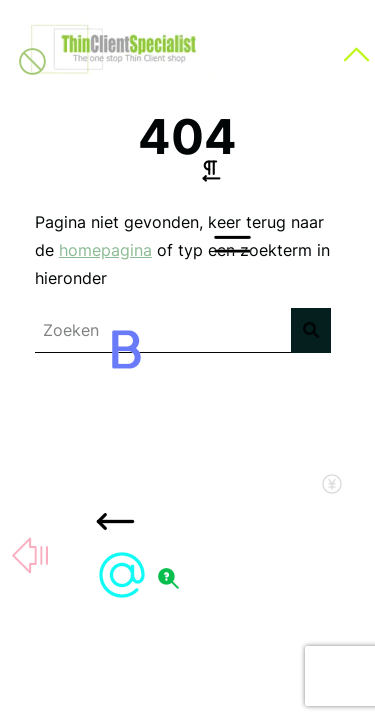 This screenshot has height=720, width=375. I want to click on go back multiple steps, so click(31, 555).